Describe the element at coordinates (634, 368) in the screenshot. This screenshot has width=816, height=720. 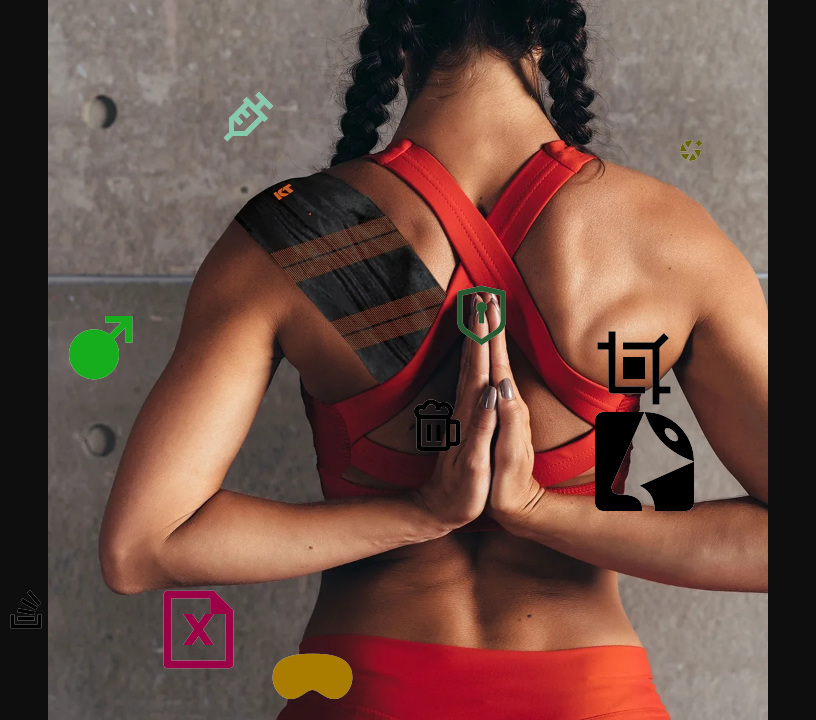
I see `crop an image or photo` at that location.